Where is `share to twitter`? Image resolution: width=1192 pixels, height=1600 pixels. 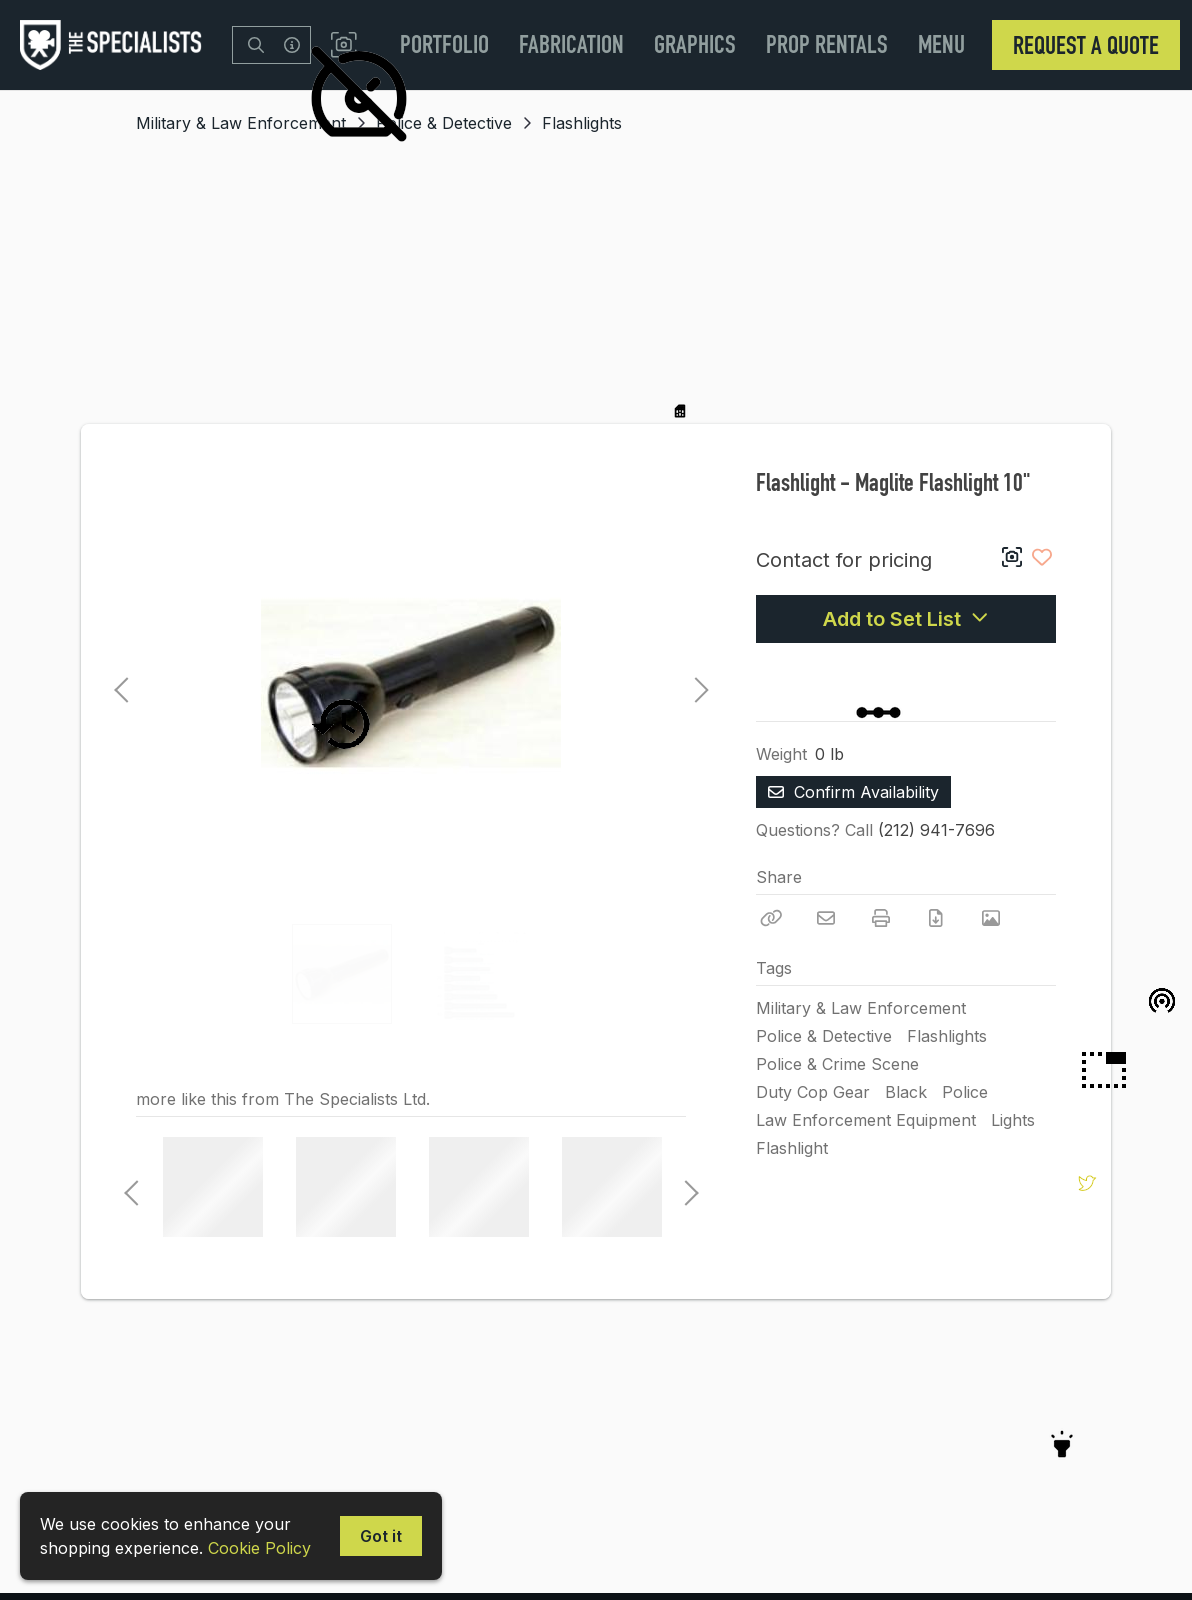 share to twitter is located at coordinates (1086, 1182).